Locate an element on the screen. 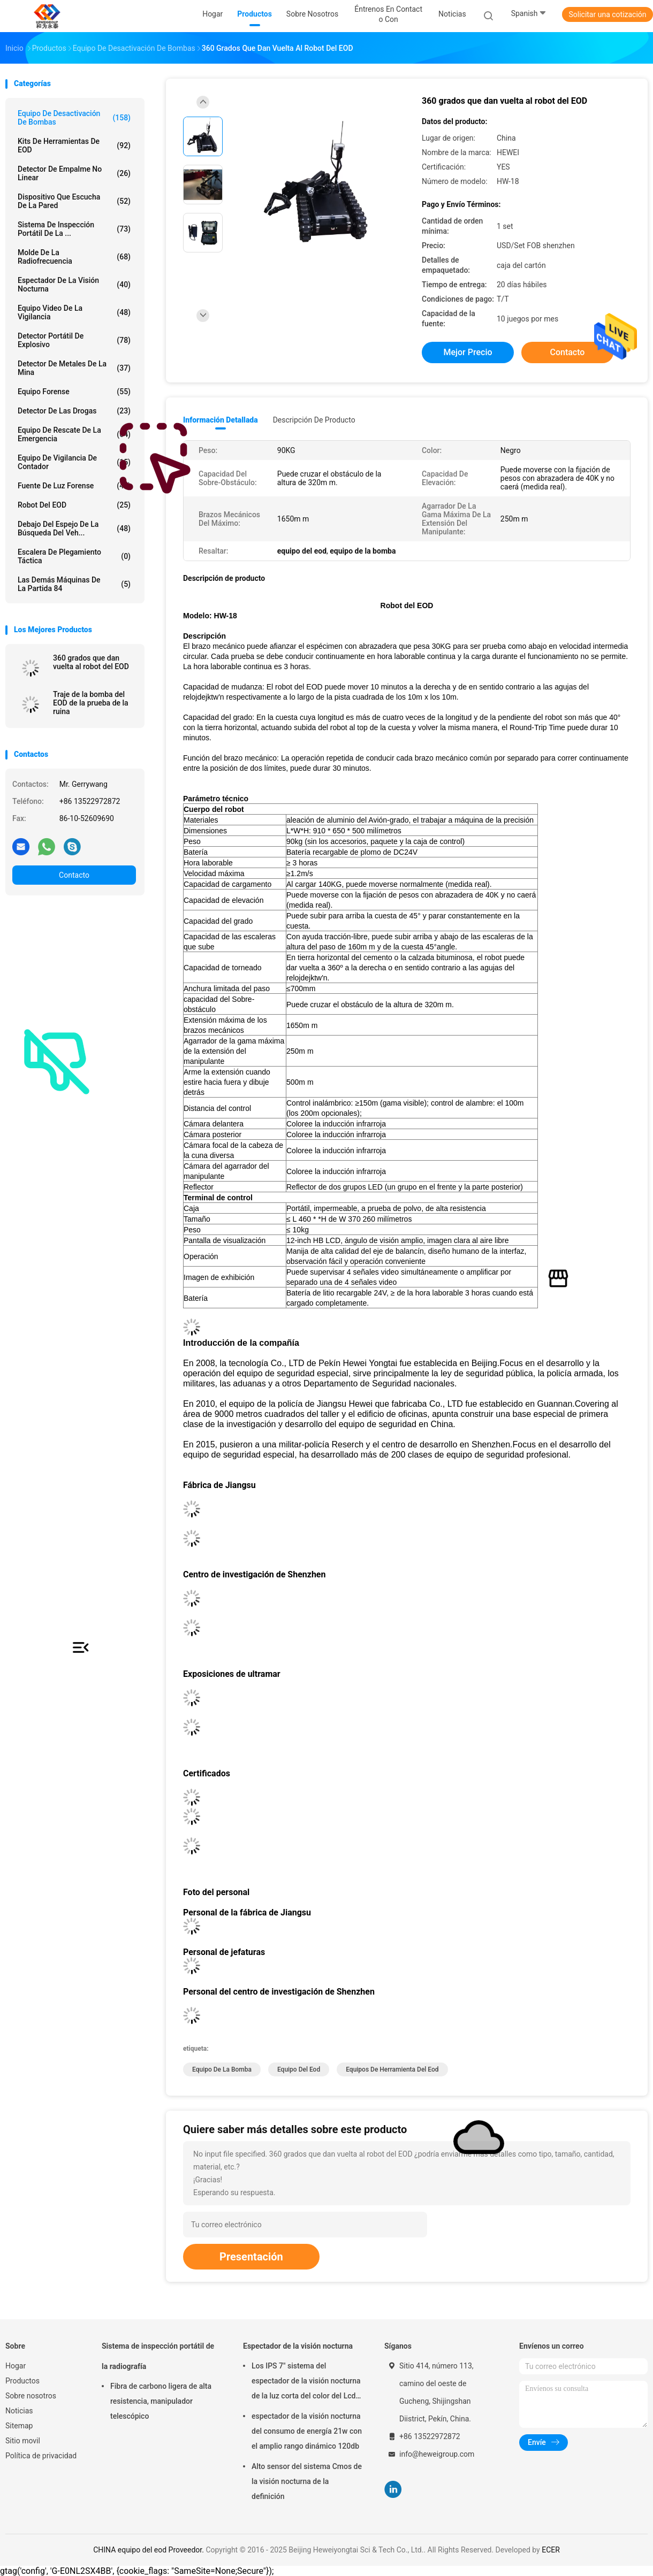  access the marketplace or shop is located at coordinates (558, 1278).